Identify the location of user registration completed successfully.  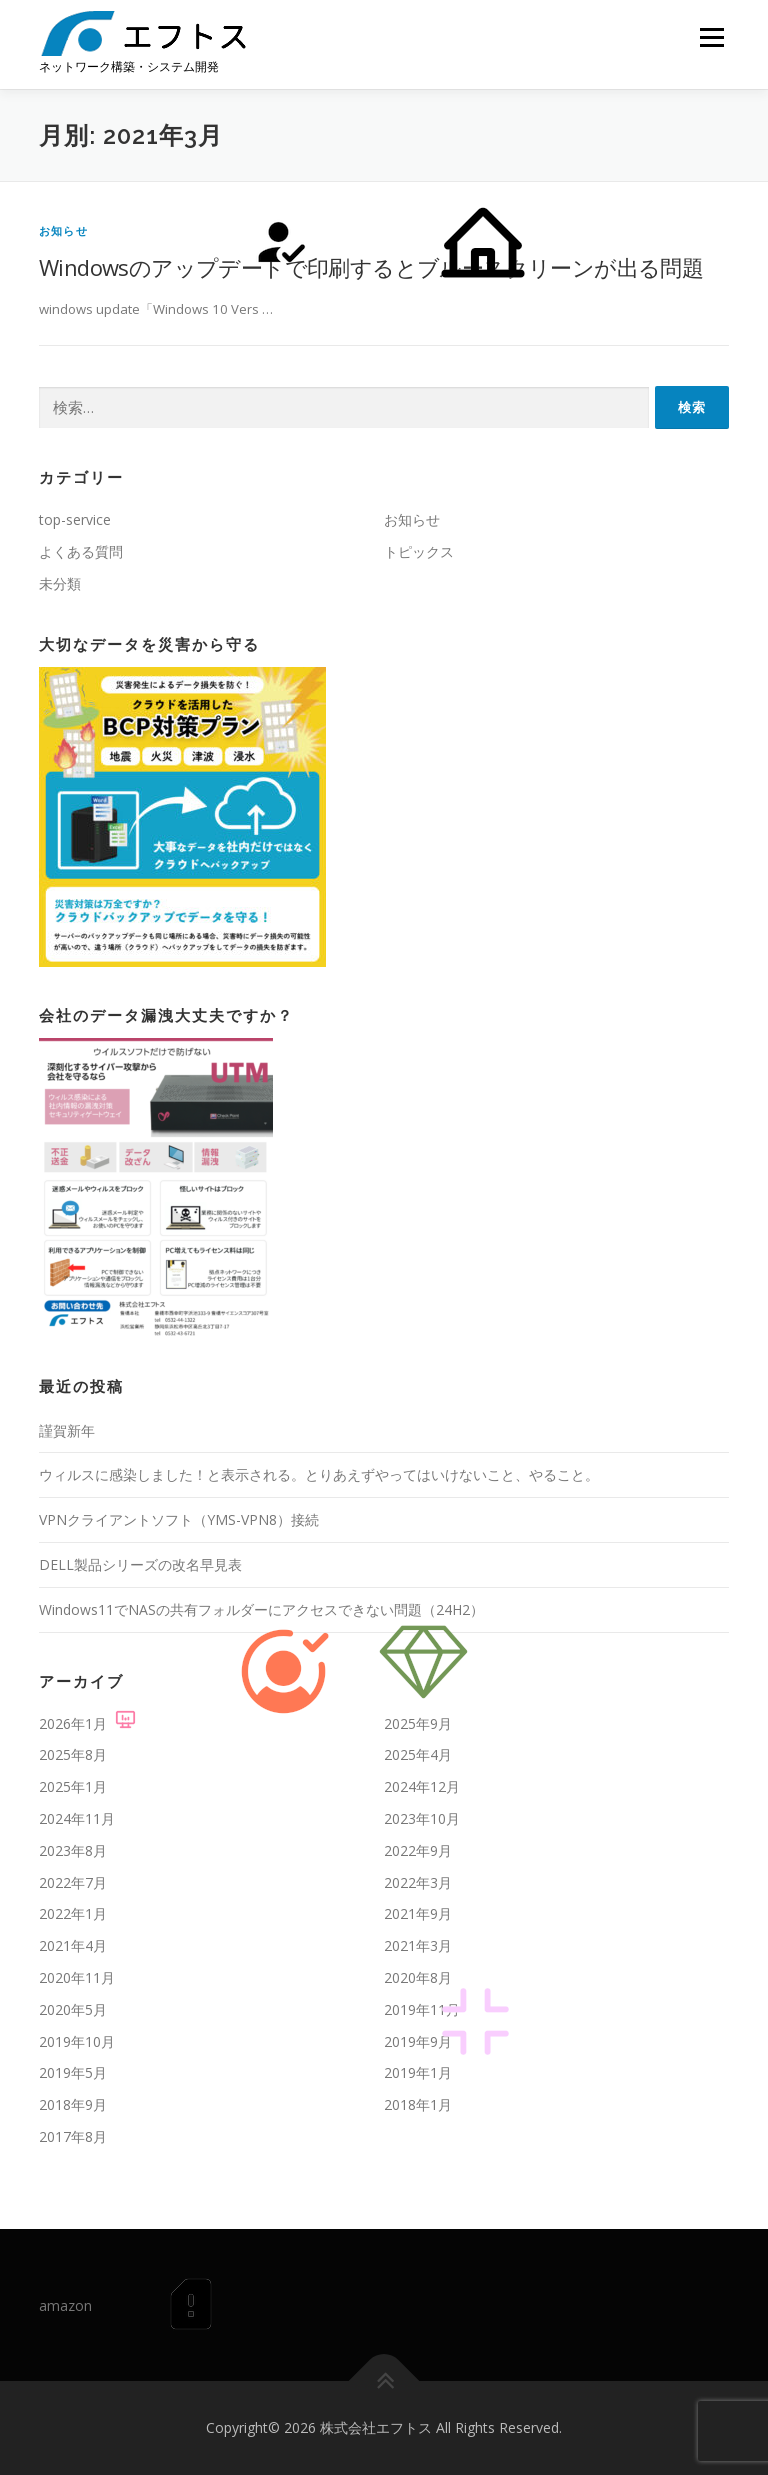
(281, 242).